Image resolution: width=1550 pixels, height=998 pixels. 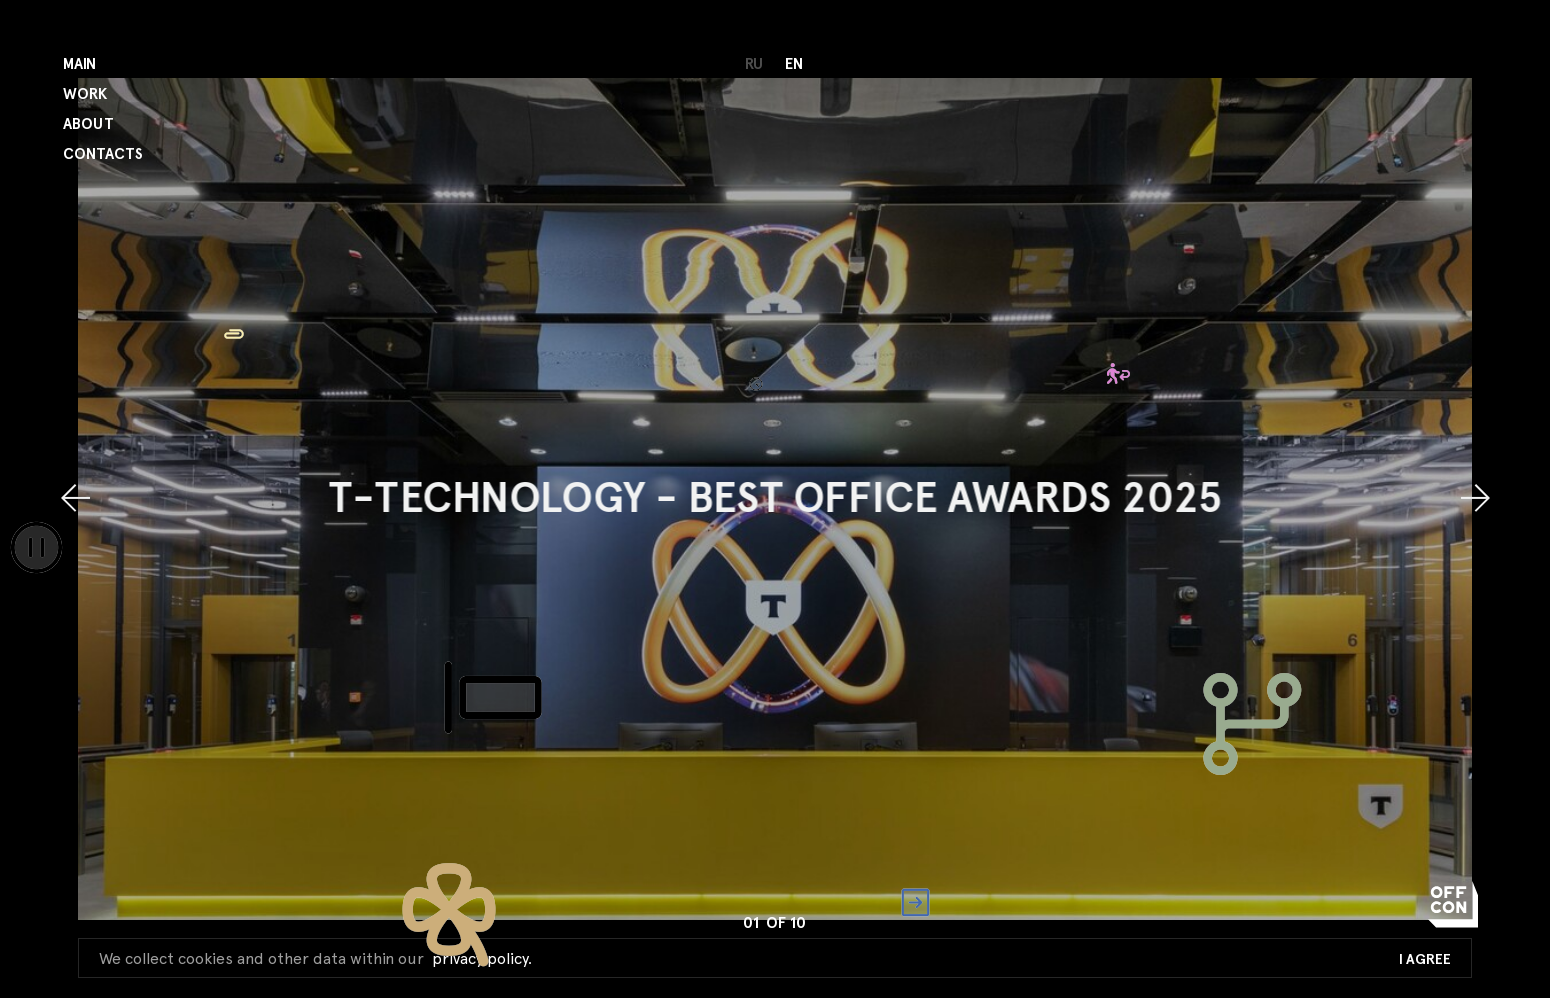 I want to click on return to starting point of walking route, so click(x=1118, y=373).